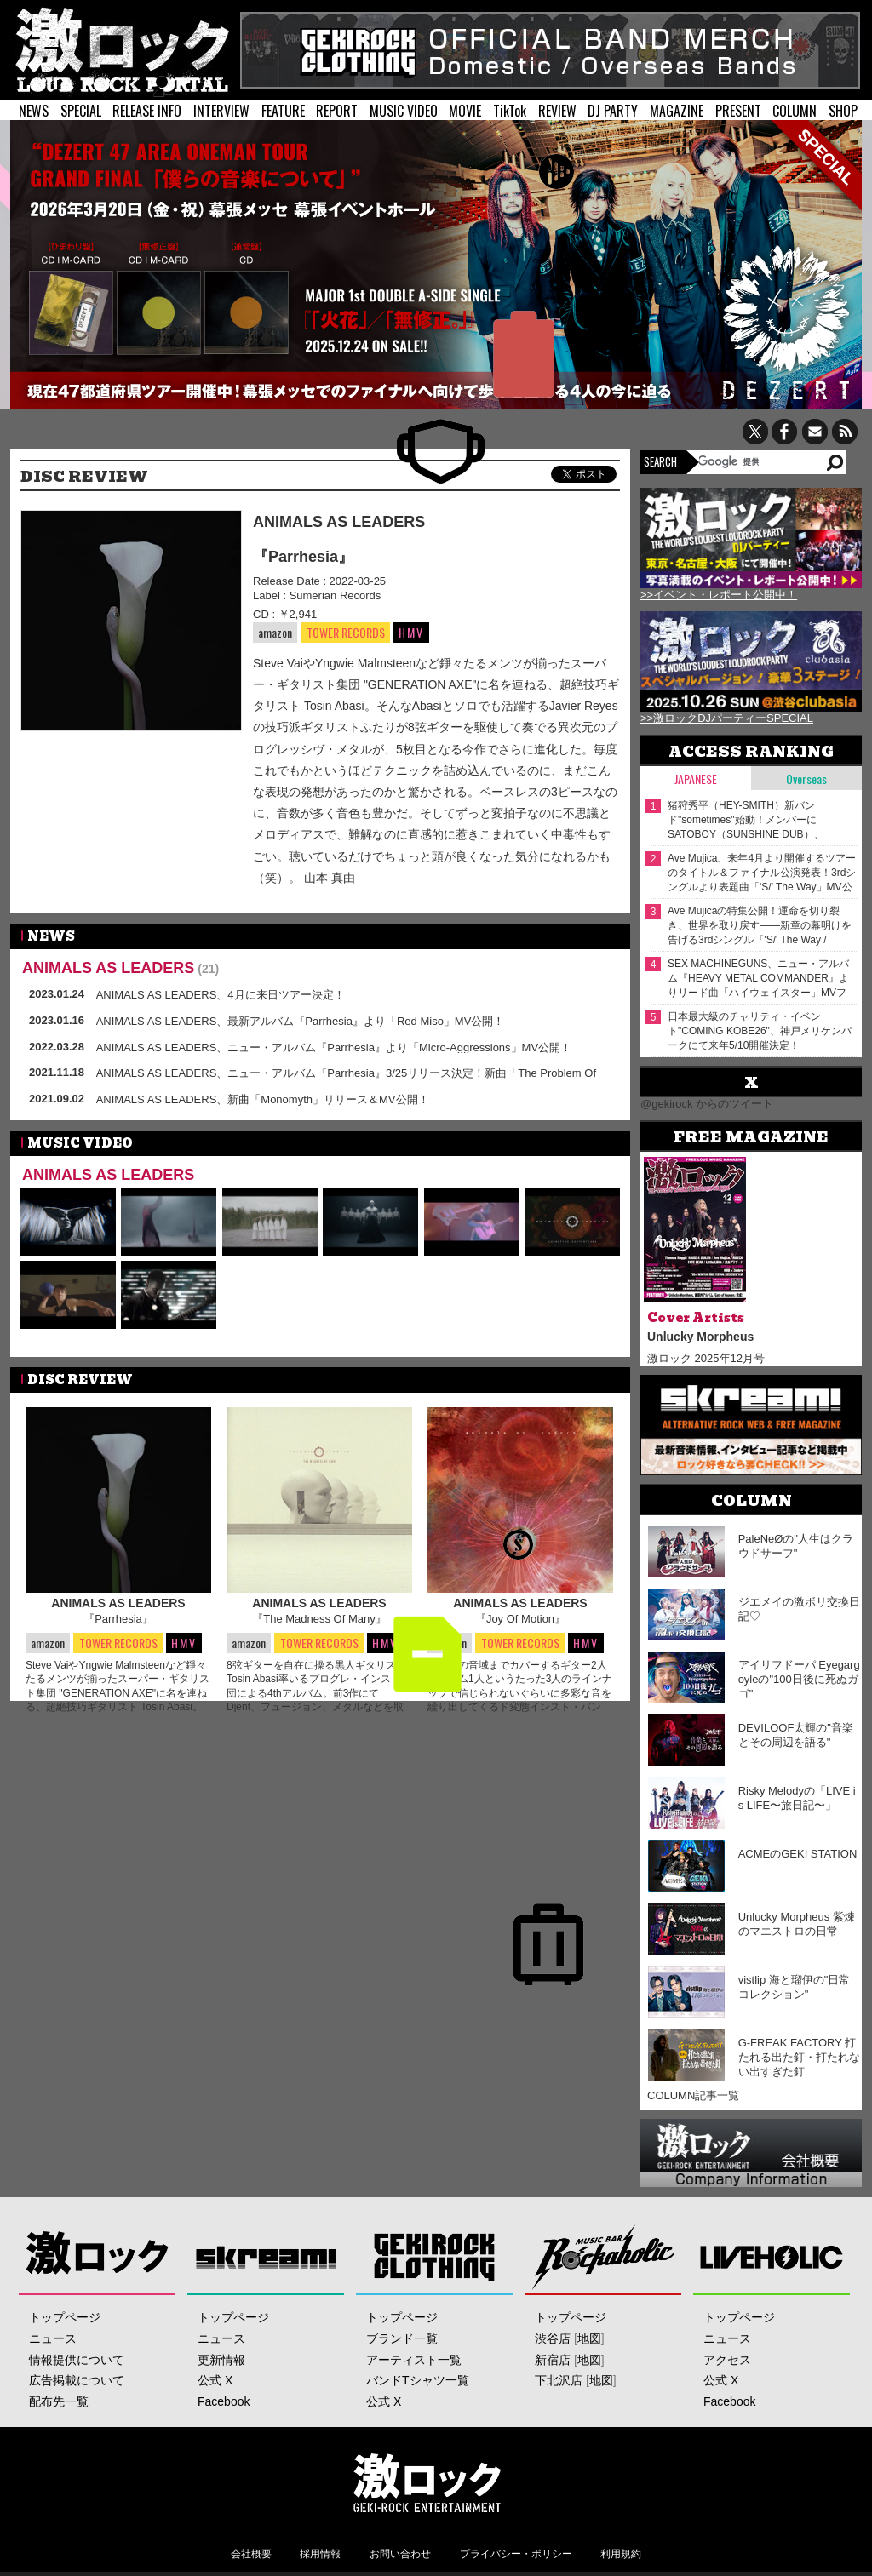  I want to click on reduce or compress file size, so click(427, 1654).